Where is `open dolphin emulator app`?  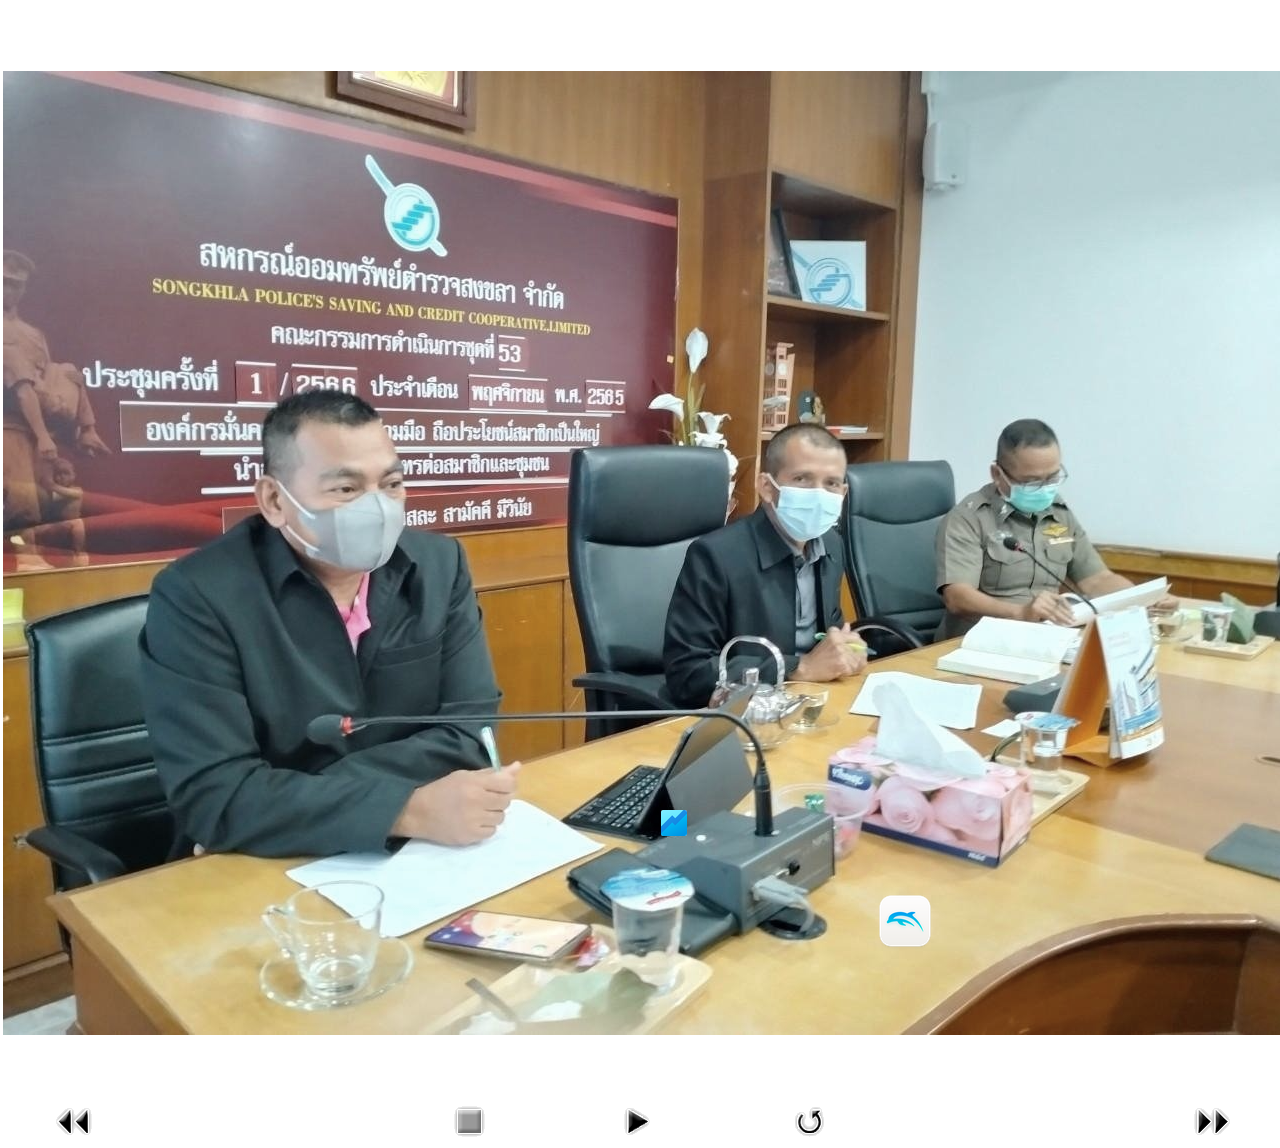 open dolphin emulator app is located at coordinates (905, 921).